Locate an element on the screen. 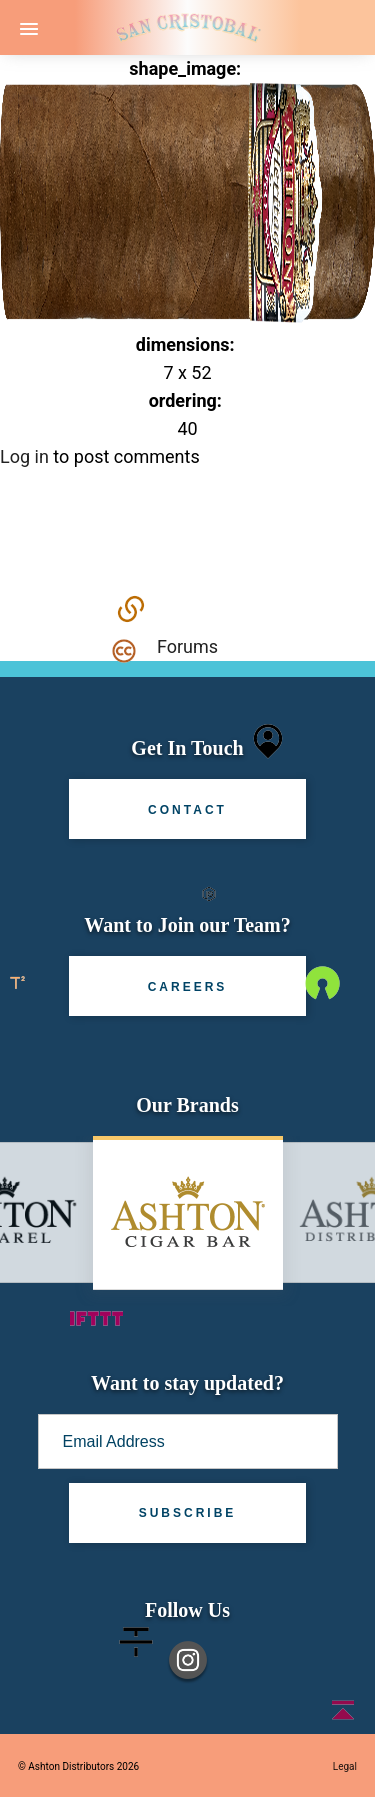  view a user's location on the map is located at coordinates (268, 740).